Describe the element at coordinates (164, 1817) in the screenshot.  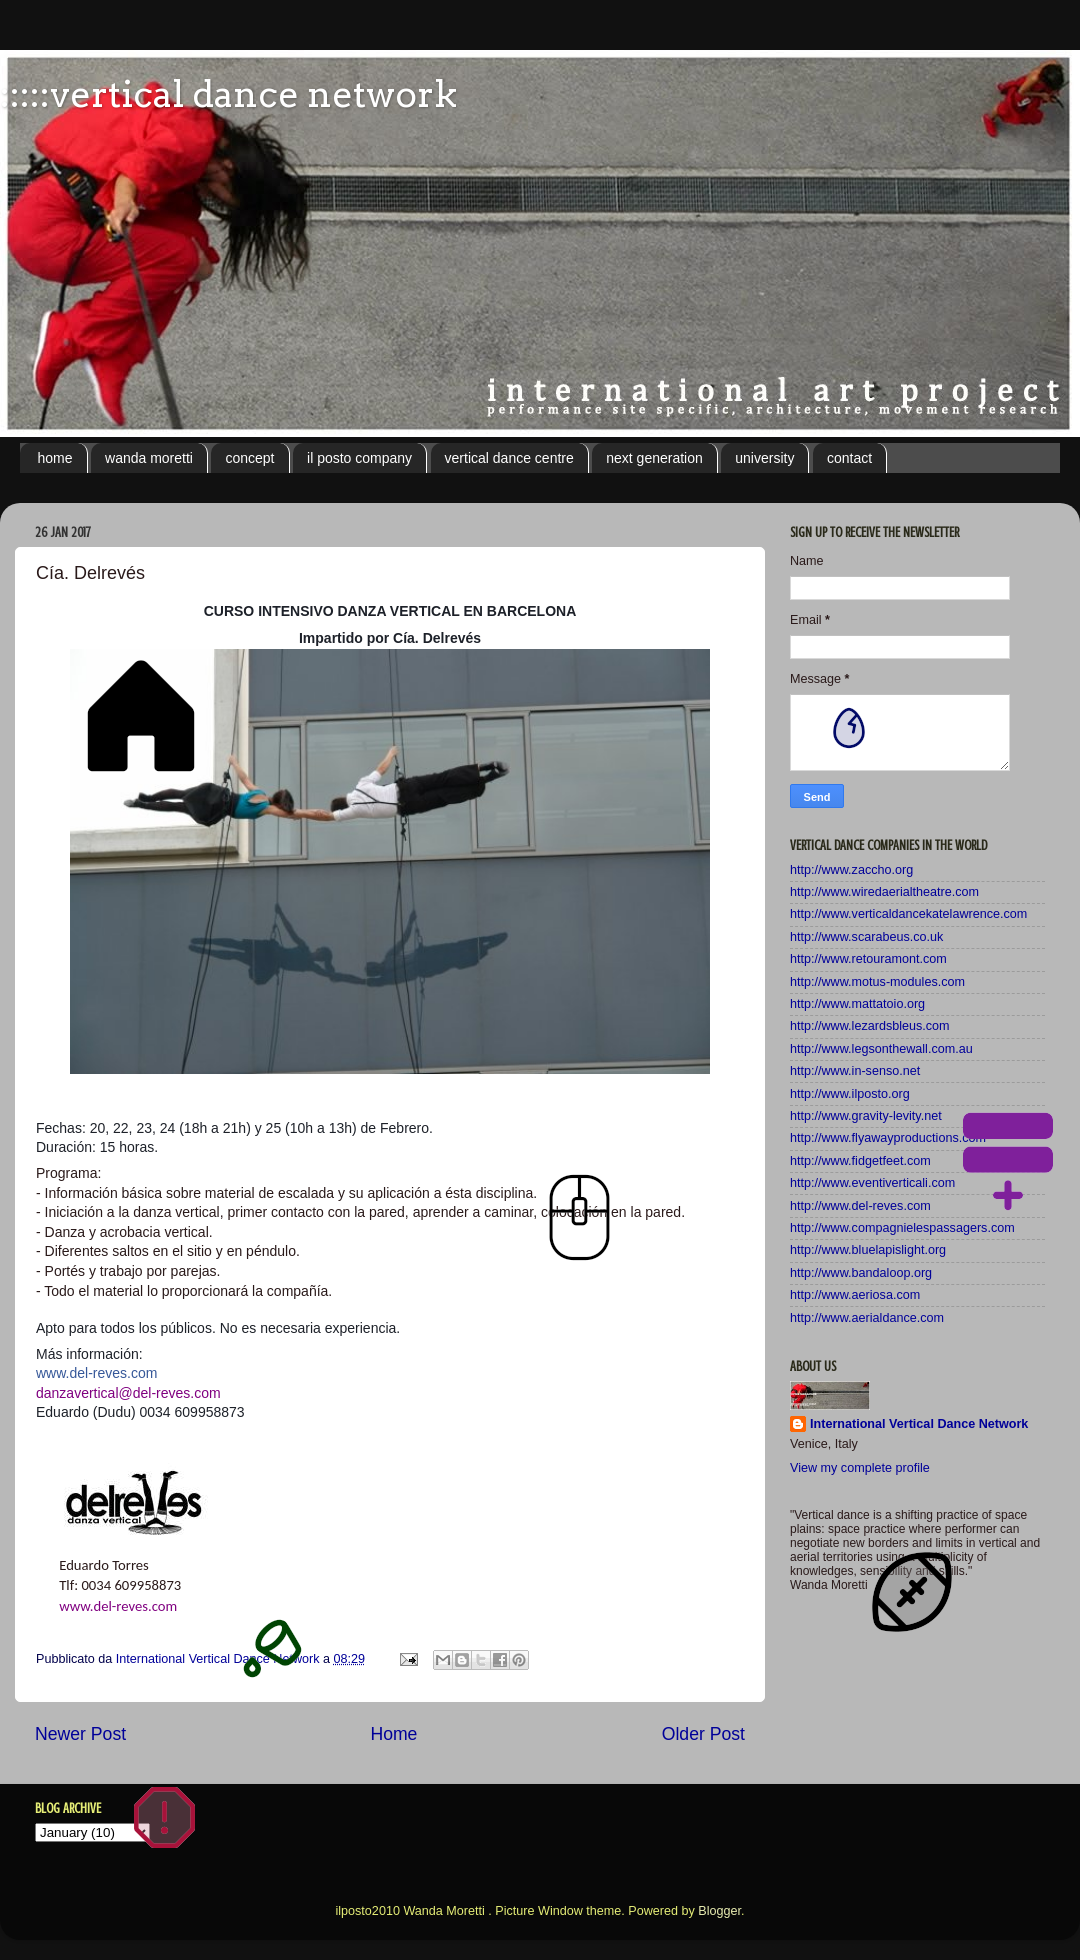
I see `indicates a warning or critical alert` at that location.